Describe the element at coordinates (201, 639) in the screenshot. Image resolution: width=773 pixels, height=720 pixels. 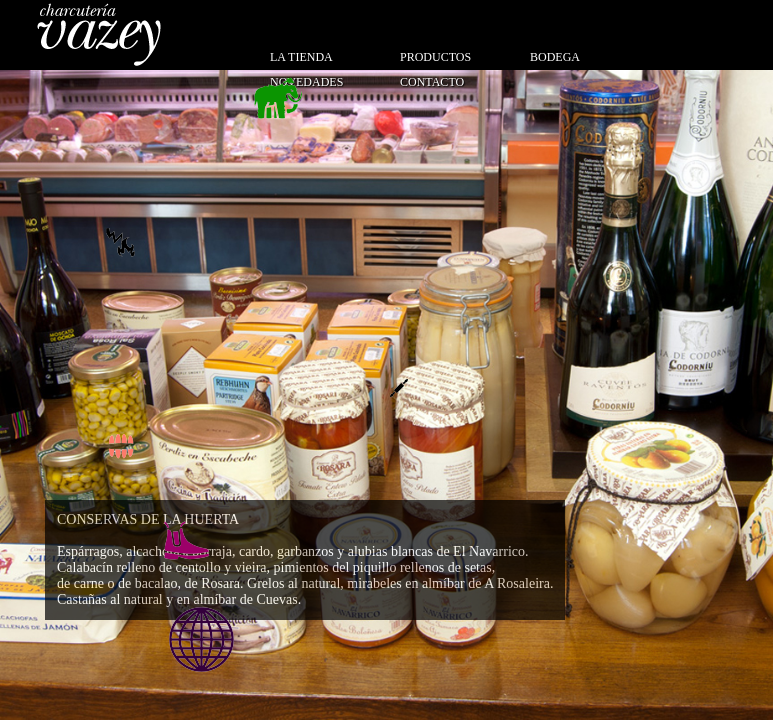
I see `access global or international settings` at that location.